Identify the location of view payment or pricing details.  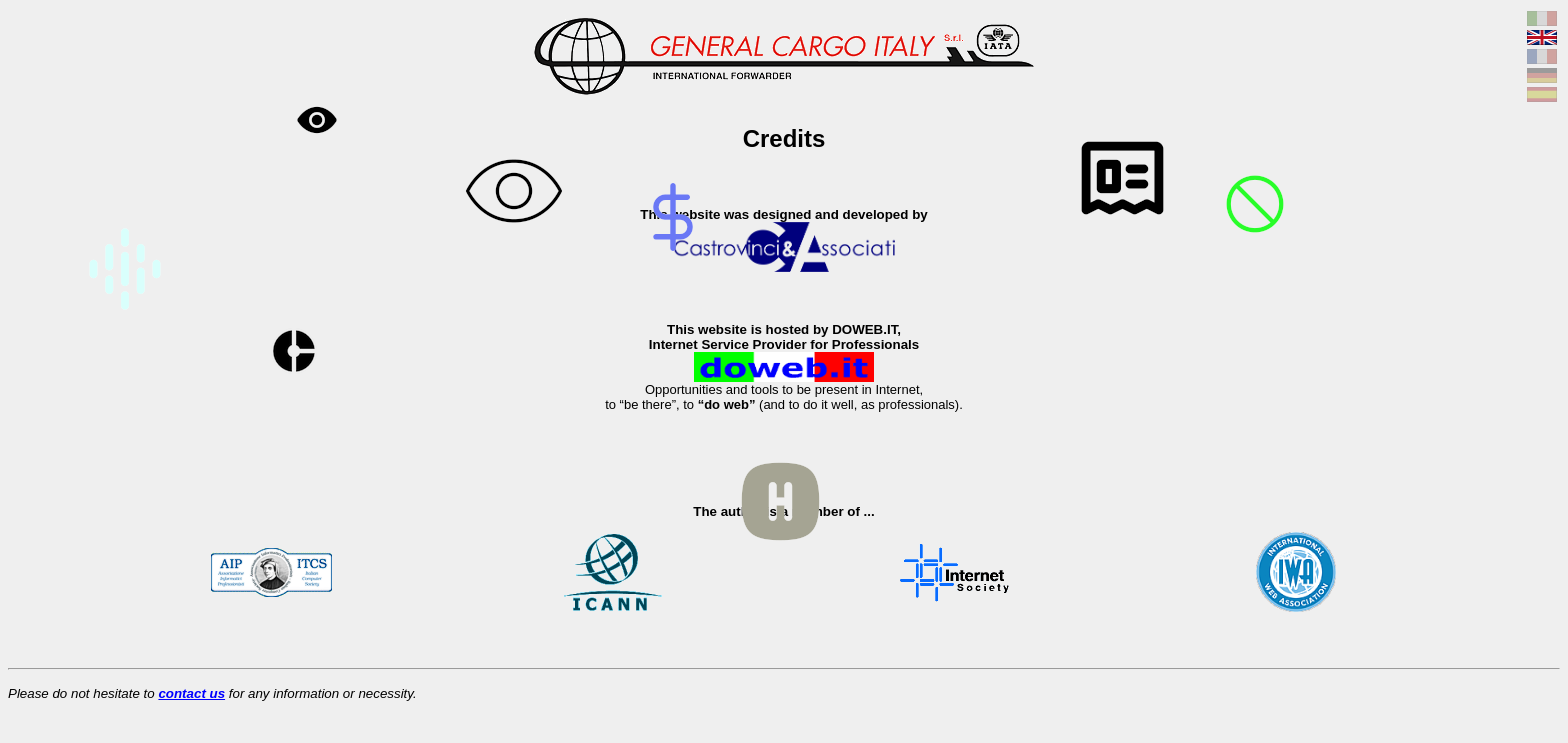
(673, 217).